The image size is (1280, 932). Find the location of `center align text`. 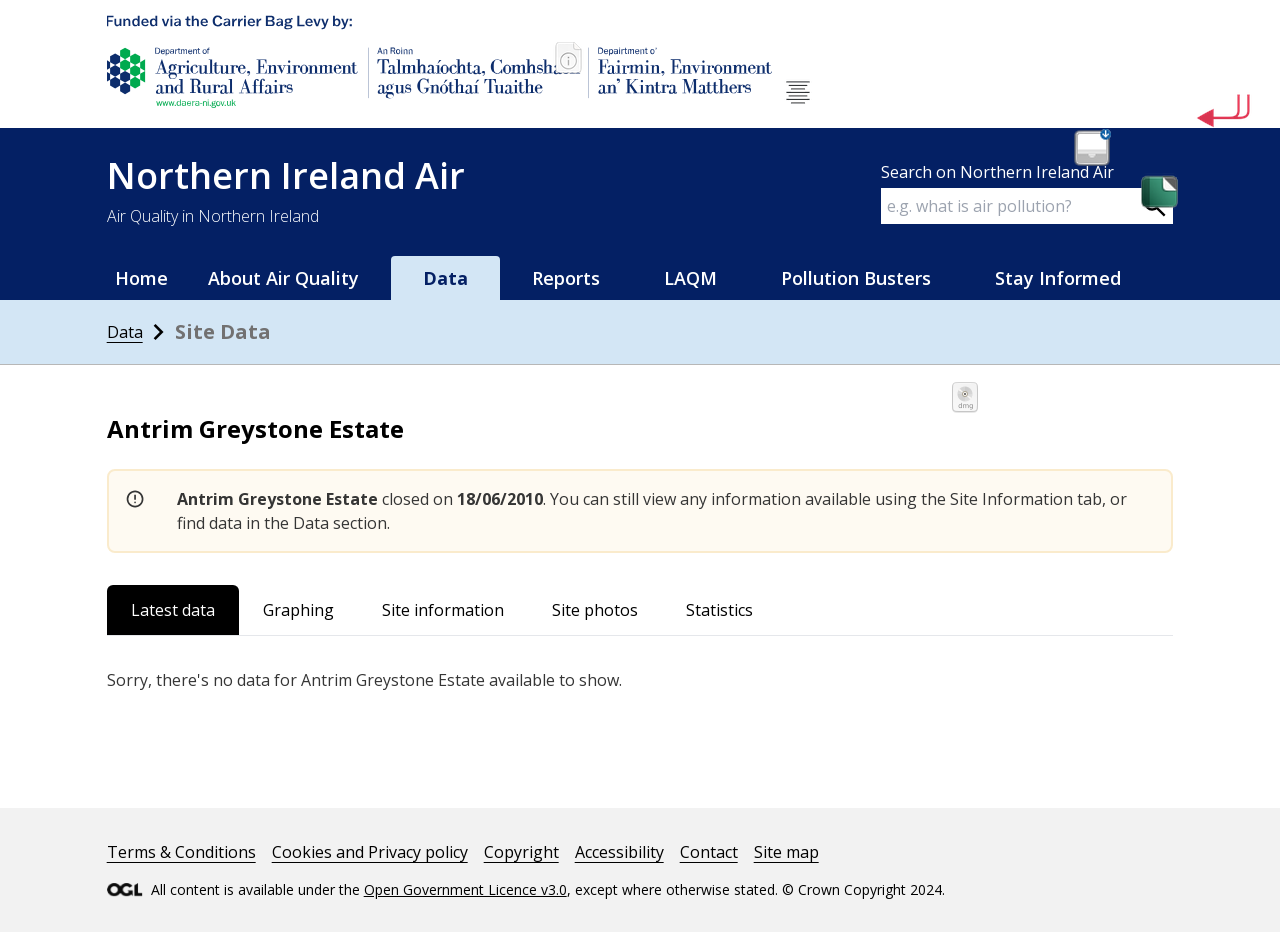

center align text is located at coordinates (798, 93).